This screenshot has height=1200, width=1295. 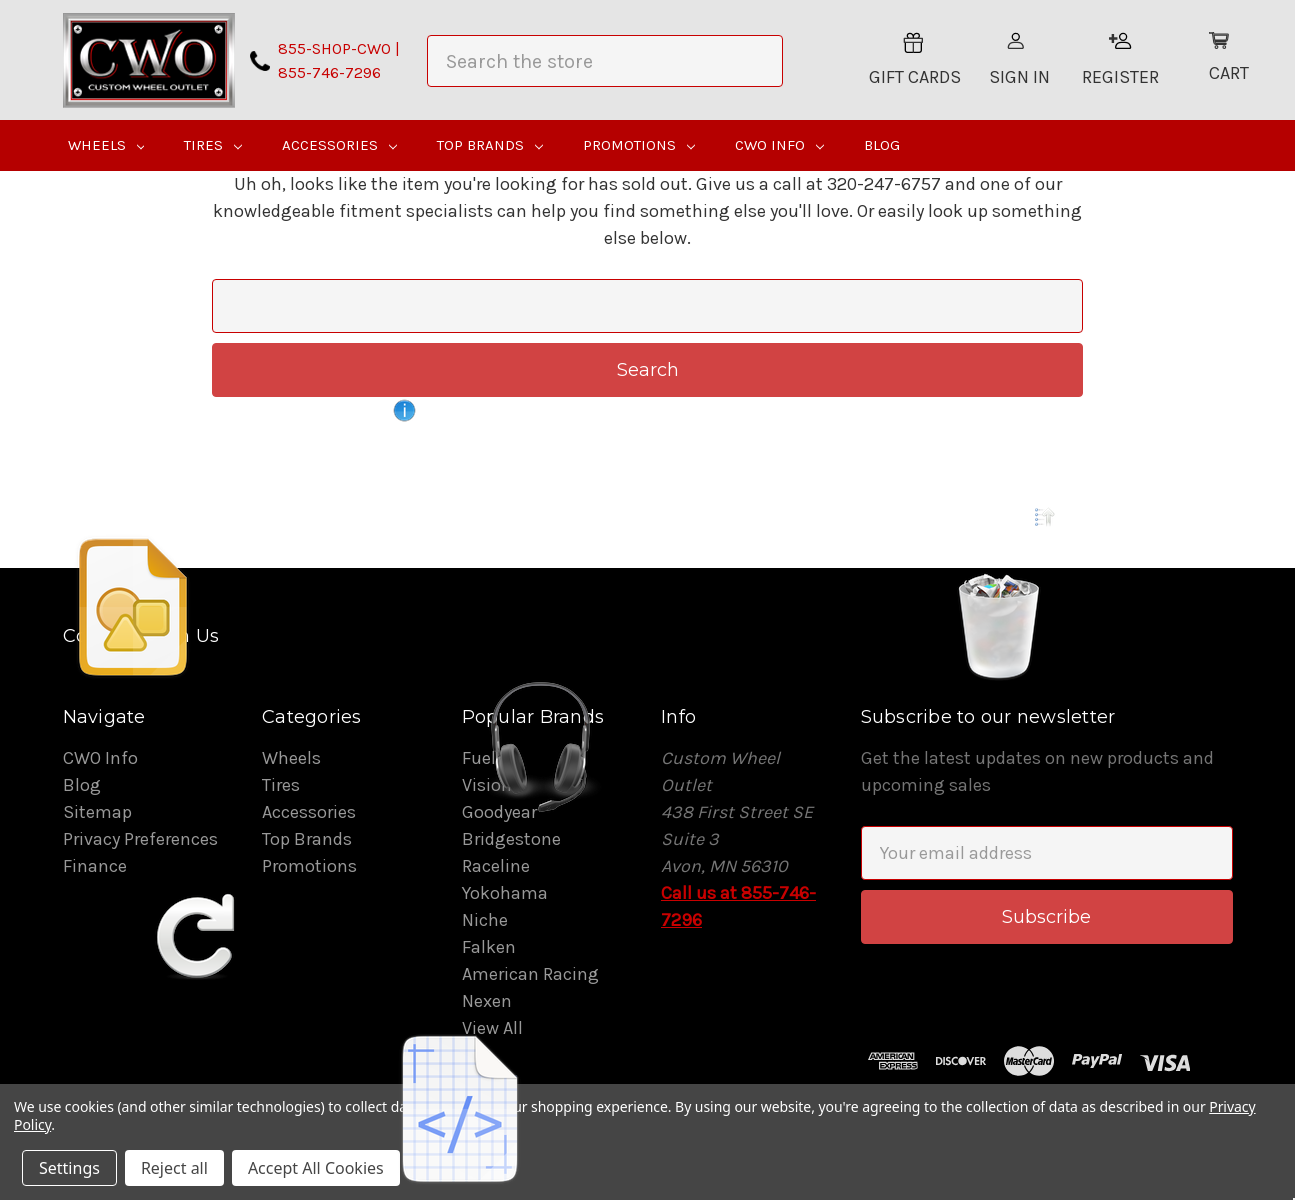 What do you see at coordinates (999, 628) in the screenshot?
I see `open trash to view deleted files` at bounding box center [999, 628].